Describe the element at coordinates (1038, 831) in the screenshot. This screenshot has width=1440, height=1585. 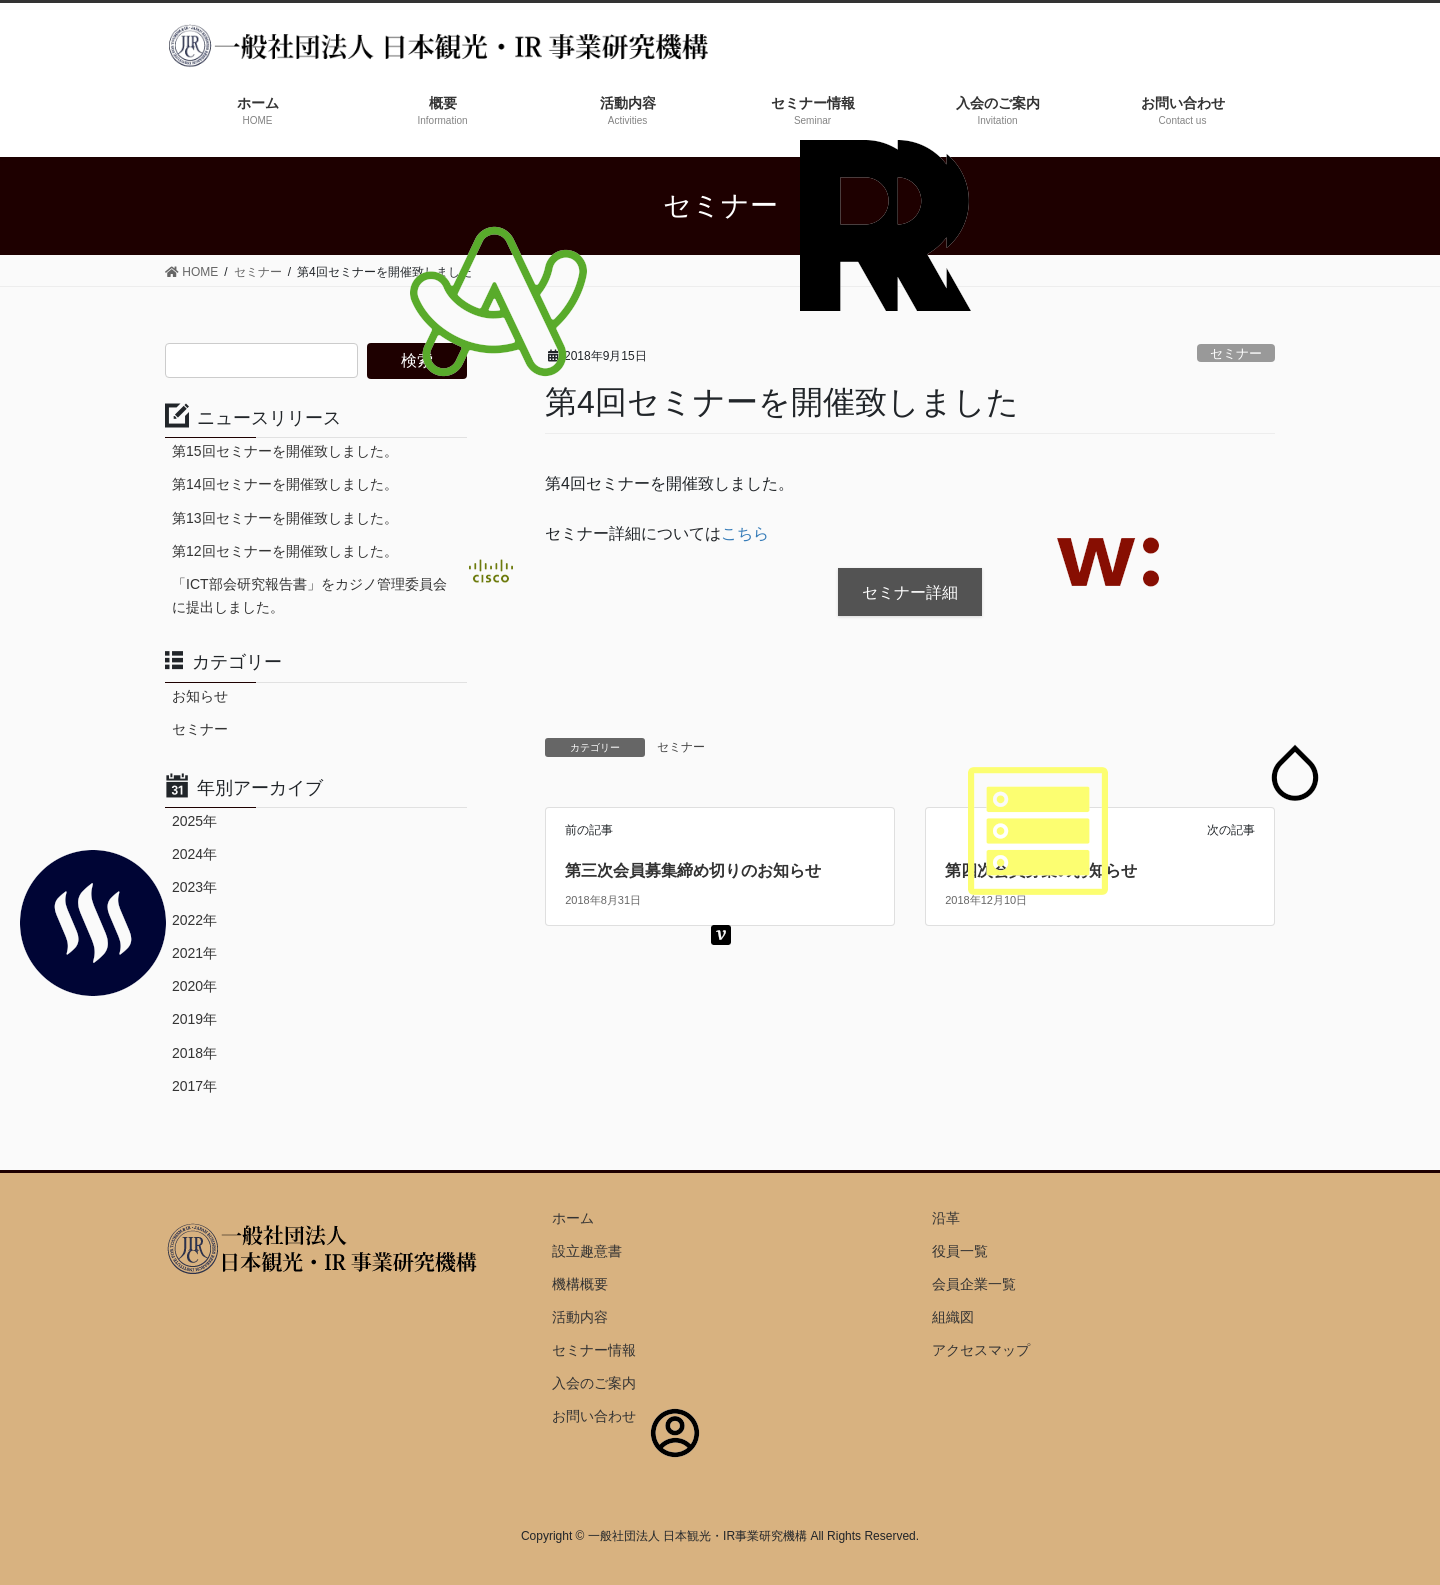
I see `openmediavault network-attached storage application` at that location.